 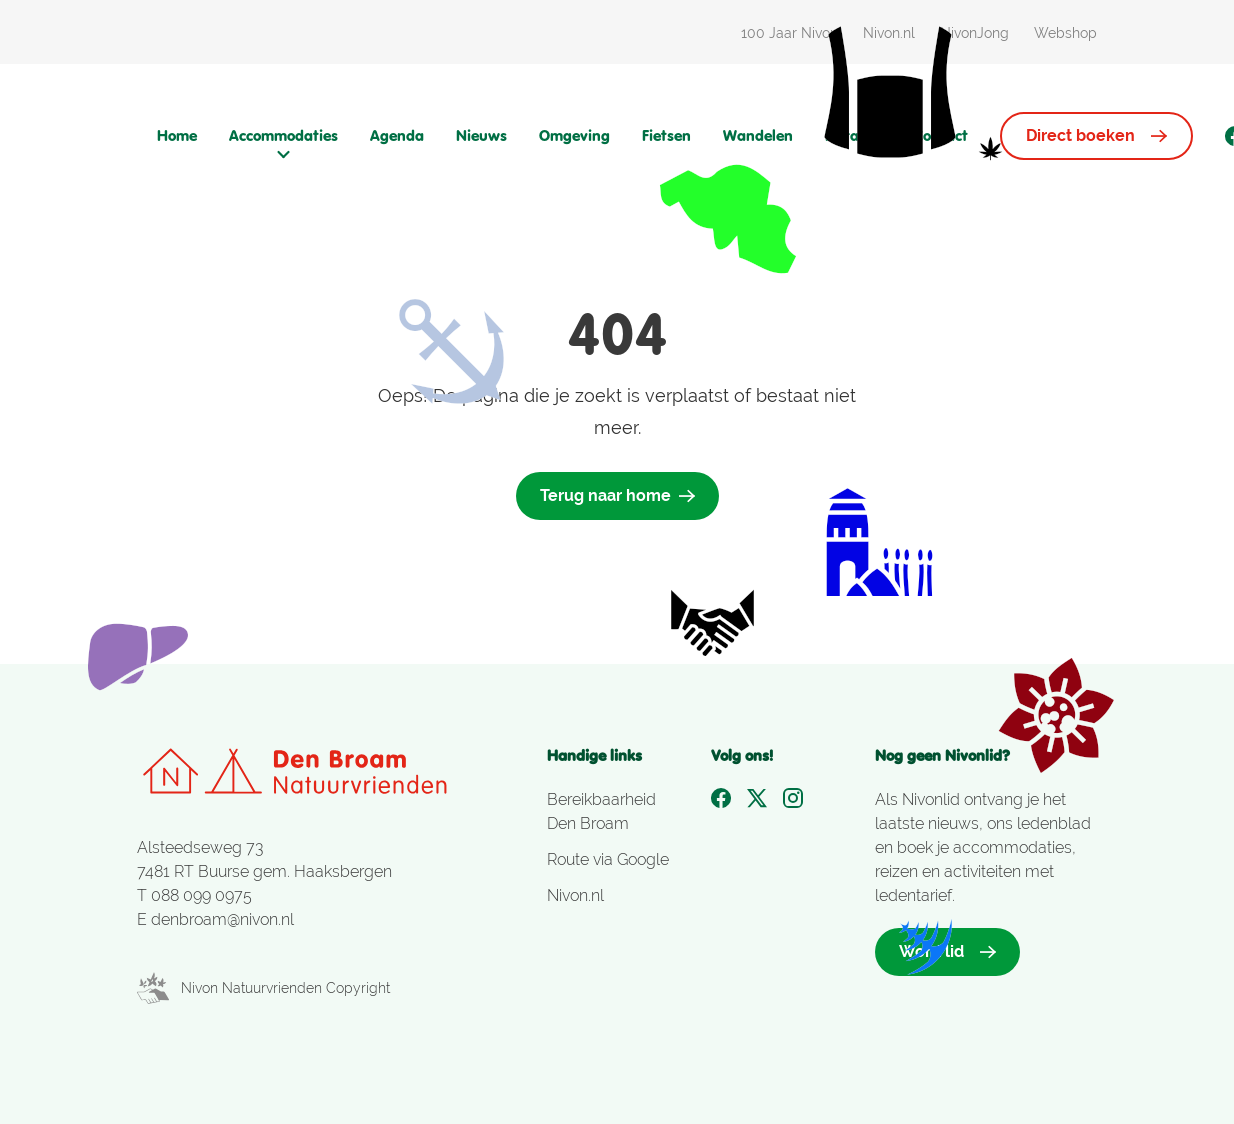 What do you see at coordinates (728, 219) in the screenshot?
I see `select Belgium as country or region` at bounding box center [728, 219].